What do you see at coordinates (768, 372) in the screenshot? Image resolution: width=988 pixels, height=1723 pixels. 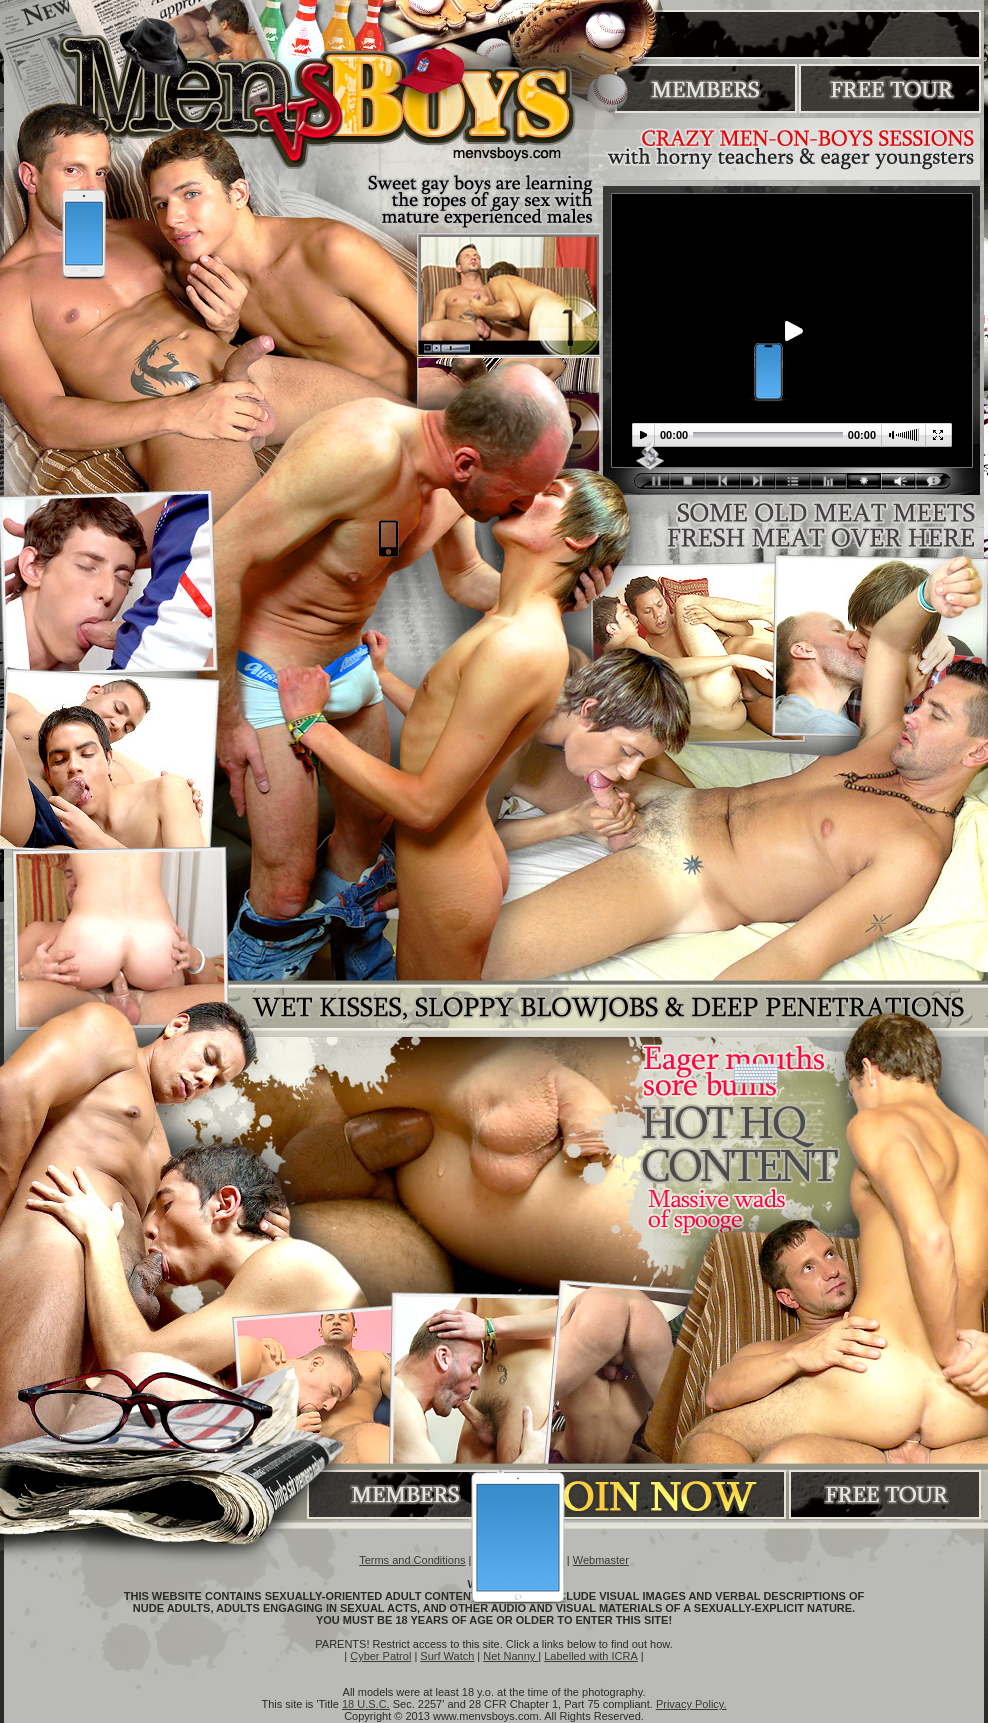 I see `iPhone 15 Pro device connected` at bounding box center [768, 372].